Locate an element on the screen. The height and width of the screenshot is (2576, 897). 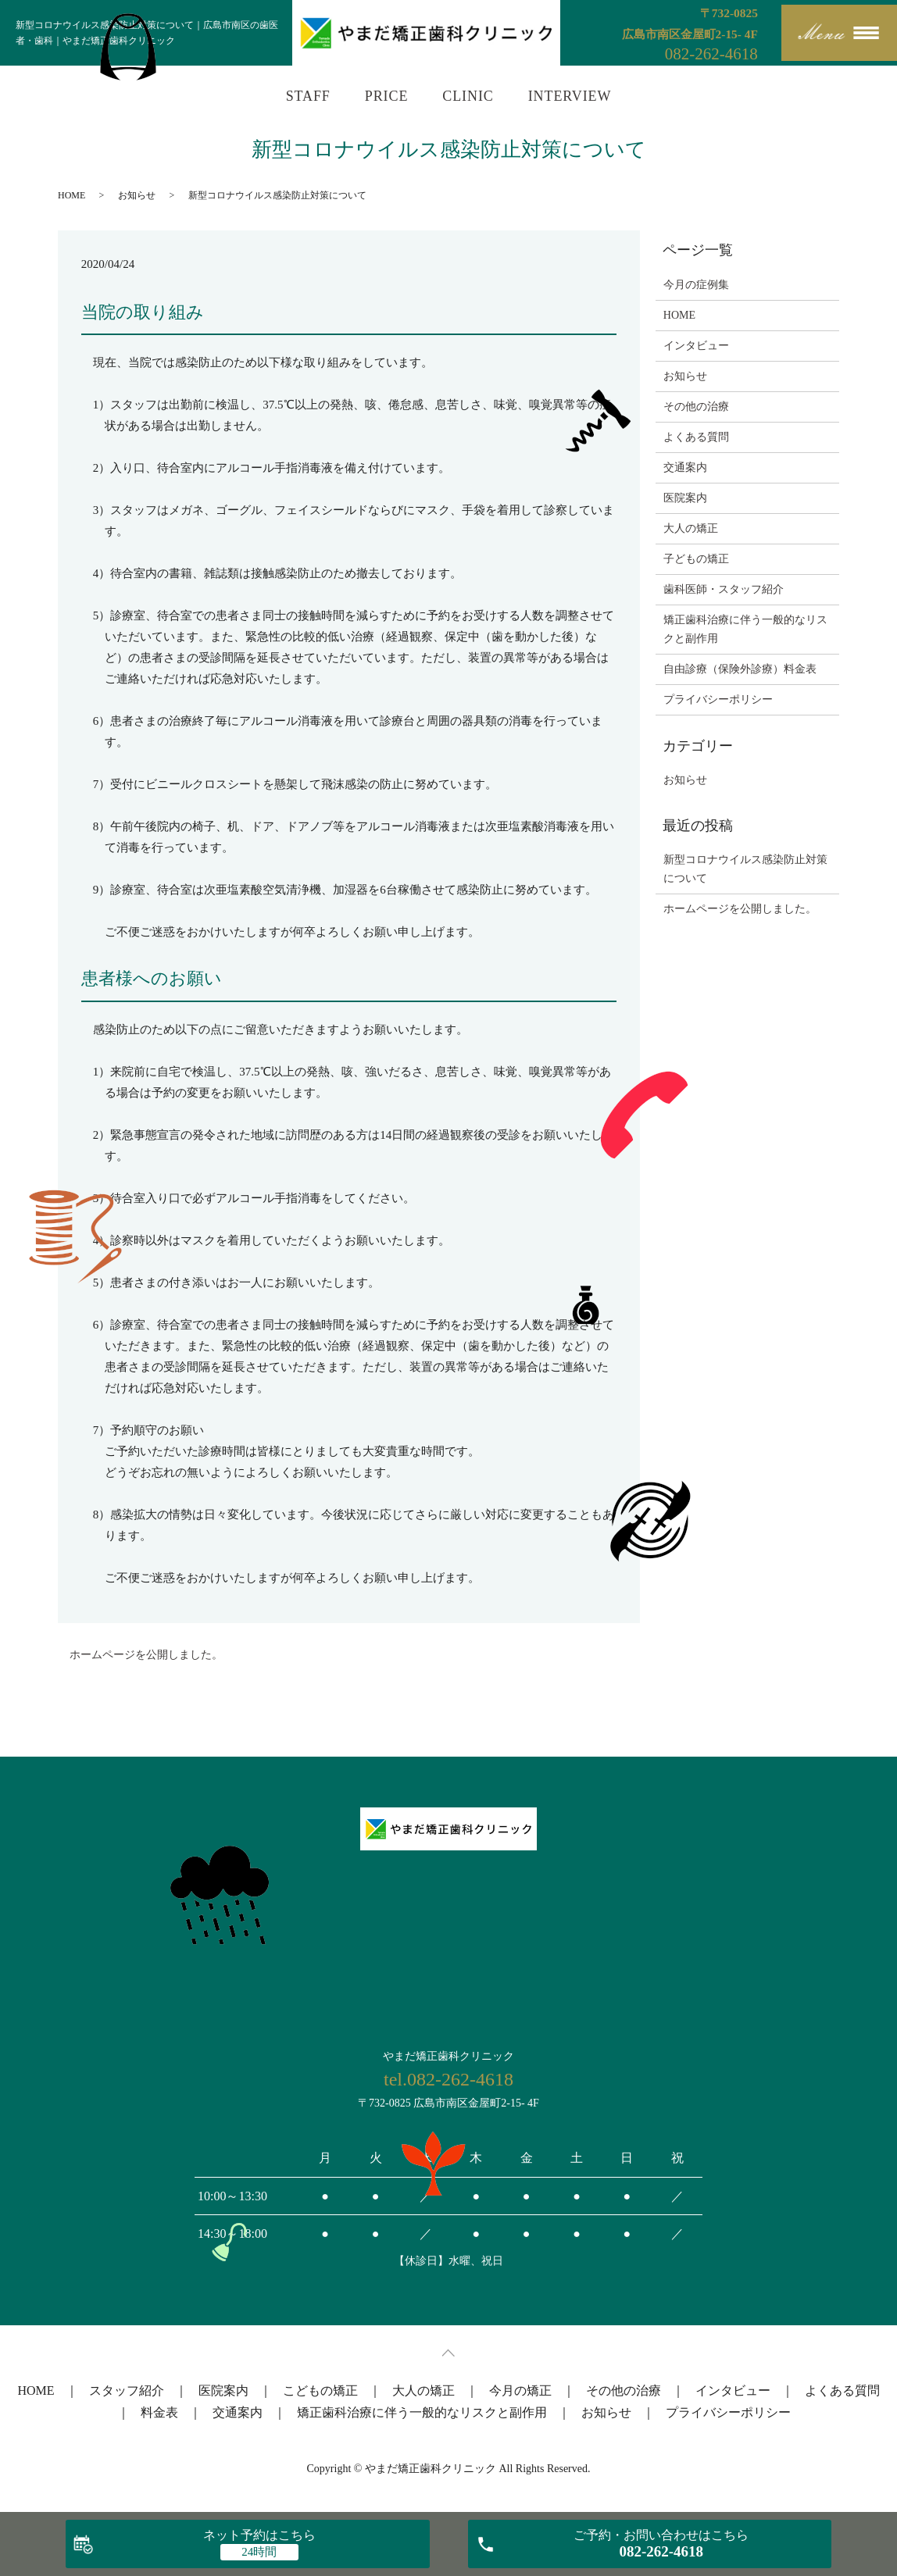
indicates new growth or beginner status is located at coordinates (433, 2164).